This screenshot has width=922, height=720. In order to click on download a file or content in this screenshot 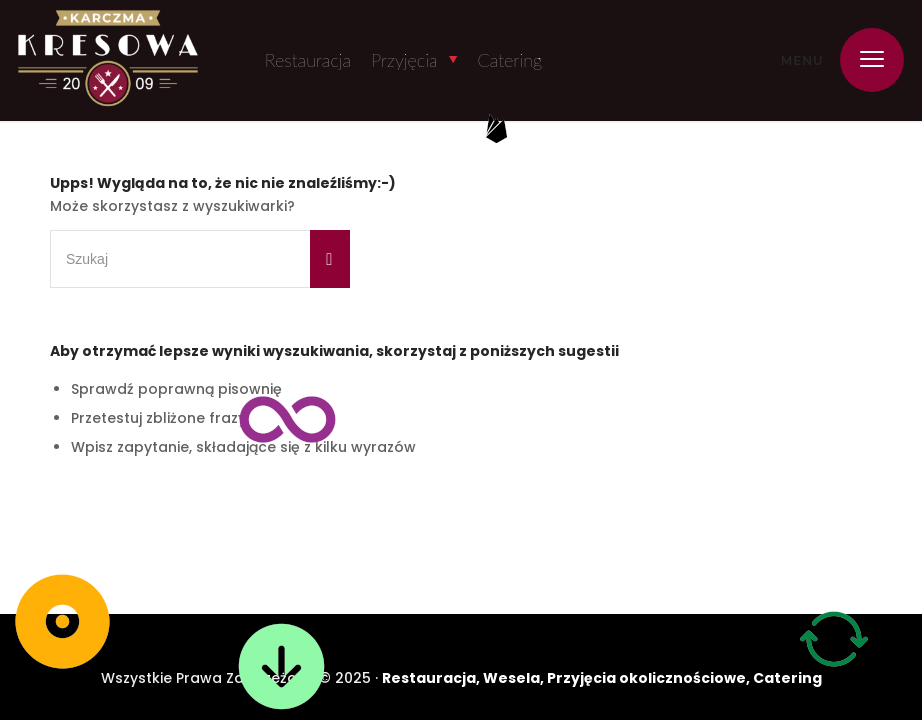, I will do `click(281, 666)`.